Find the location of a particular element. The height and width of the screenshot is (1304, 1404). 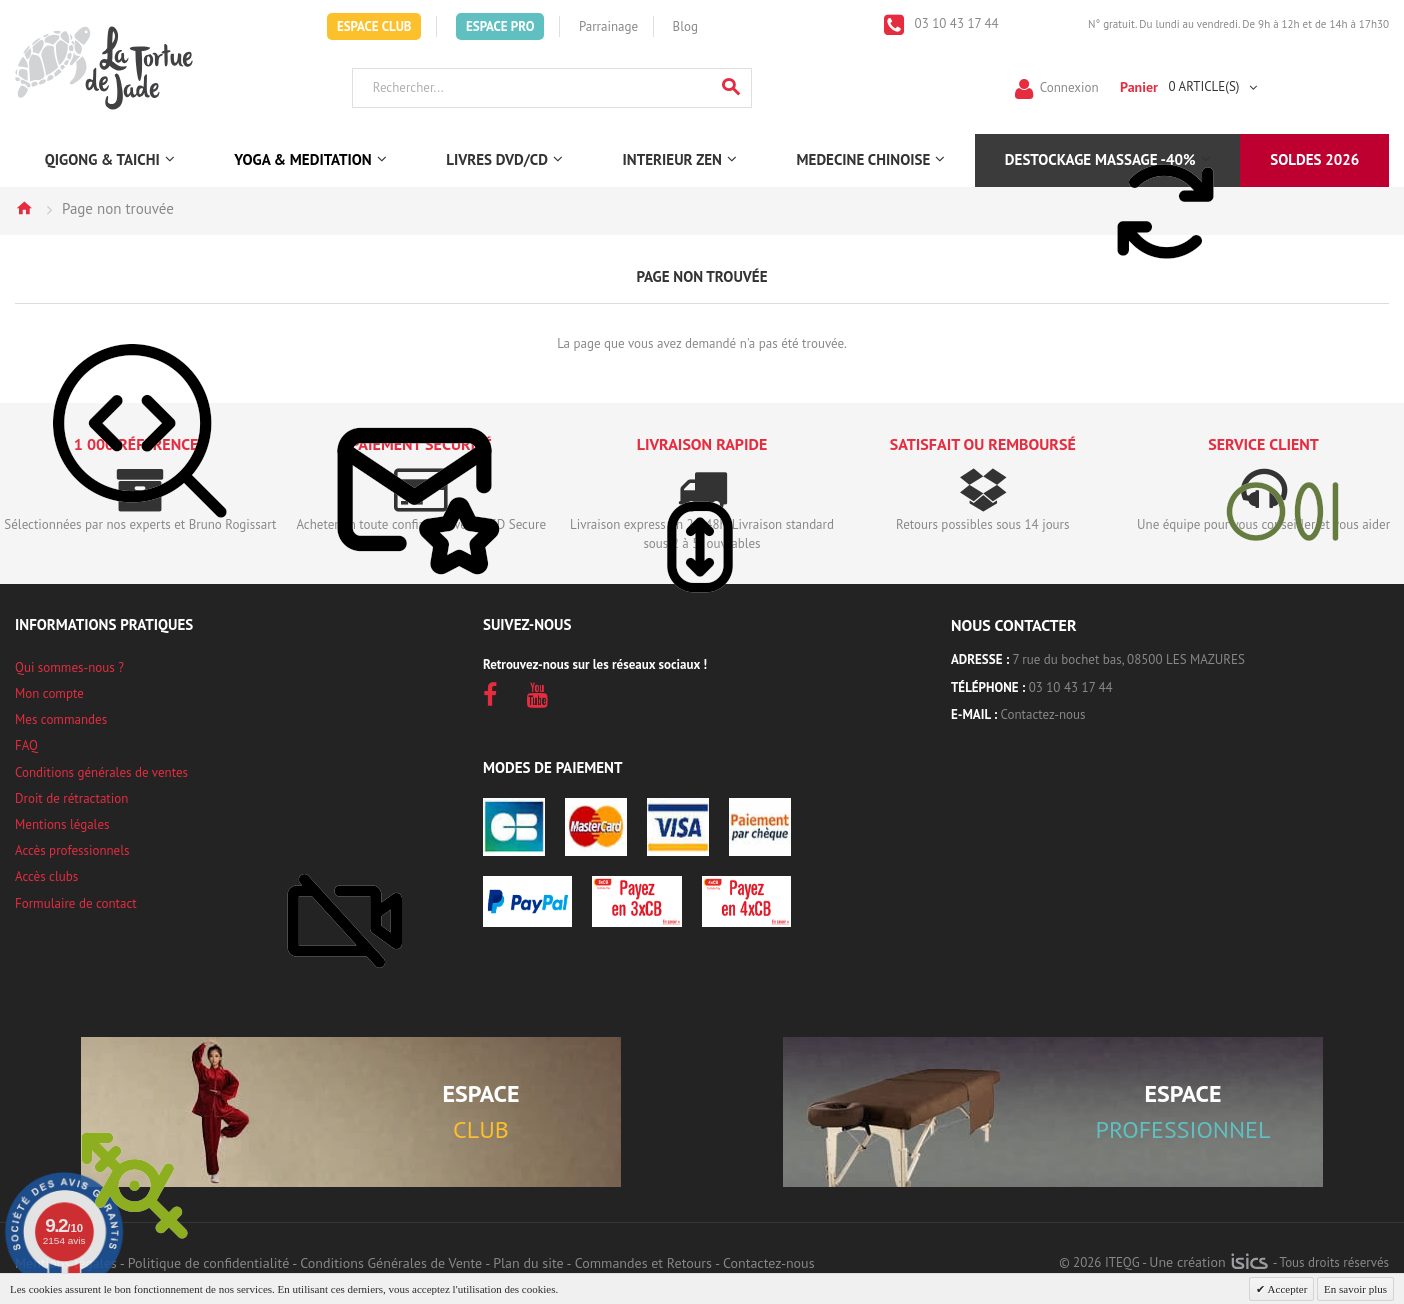

visit medium article or profile is located at coordinates (1282, 511).